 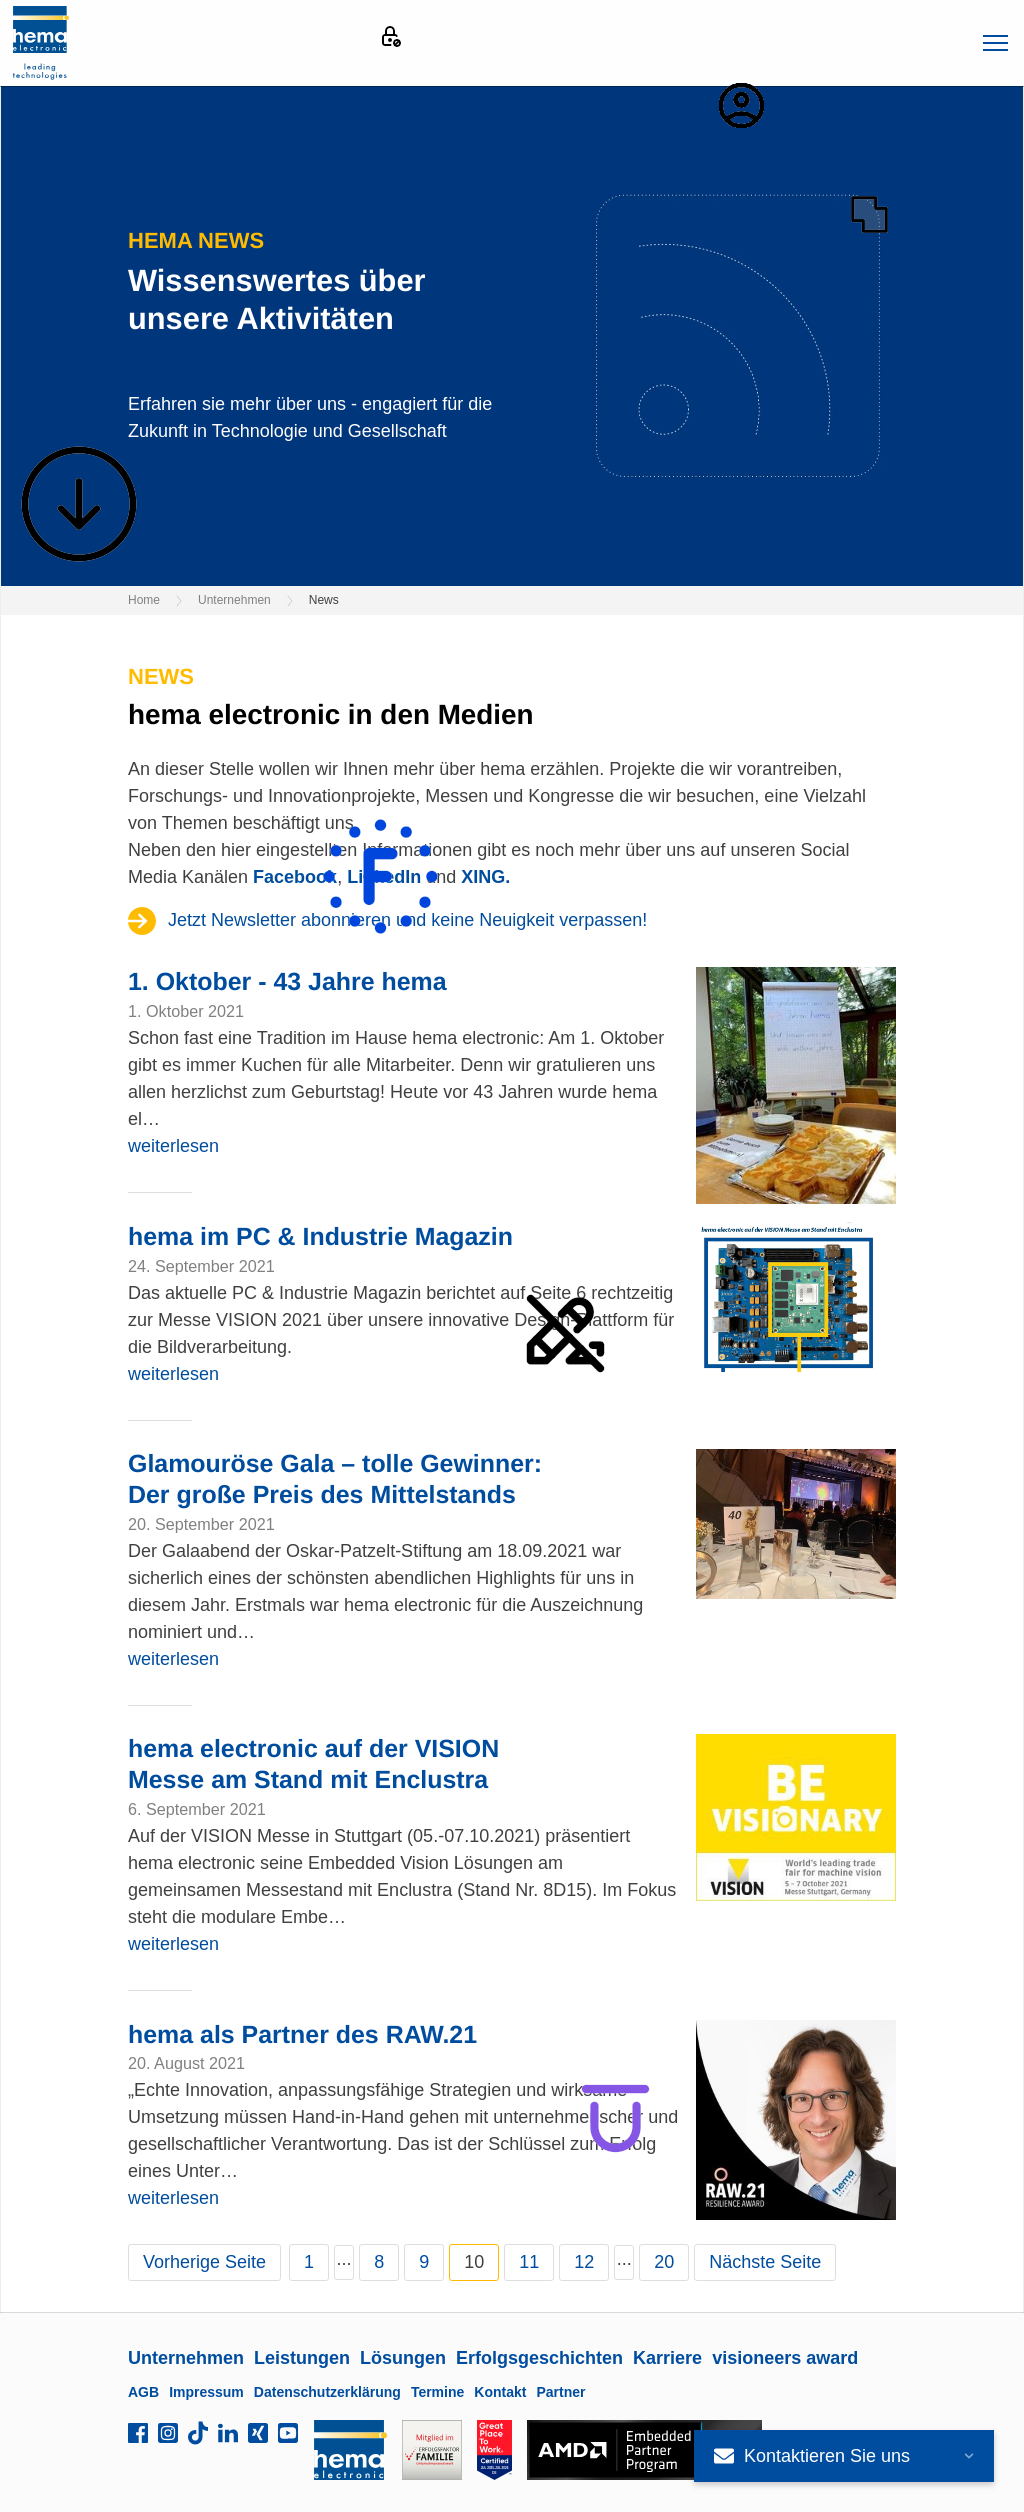 What do you see at coordinates (380, 876) in the screenshot?
I see `indicates a draft or pending Facebook connection` at bounding box center [380, 876].